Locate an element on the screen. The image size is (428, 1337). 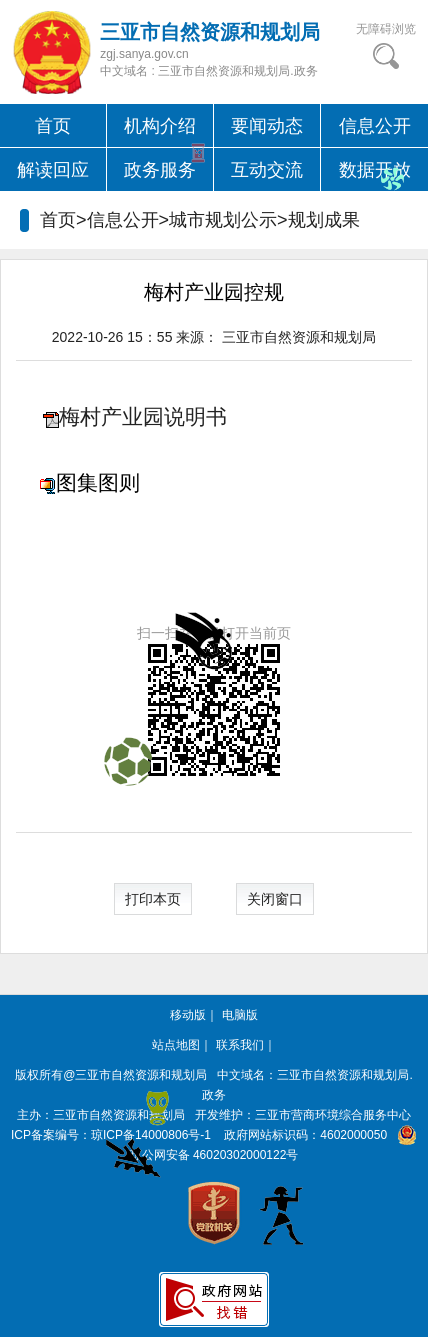
select arrow or projectile weapon type is located at coordinates (133, 1157).